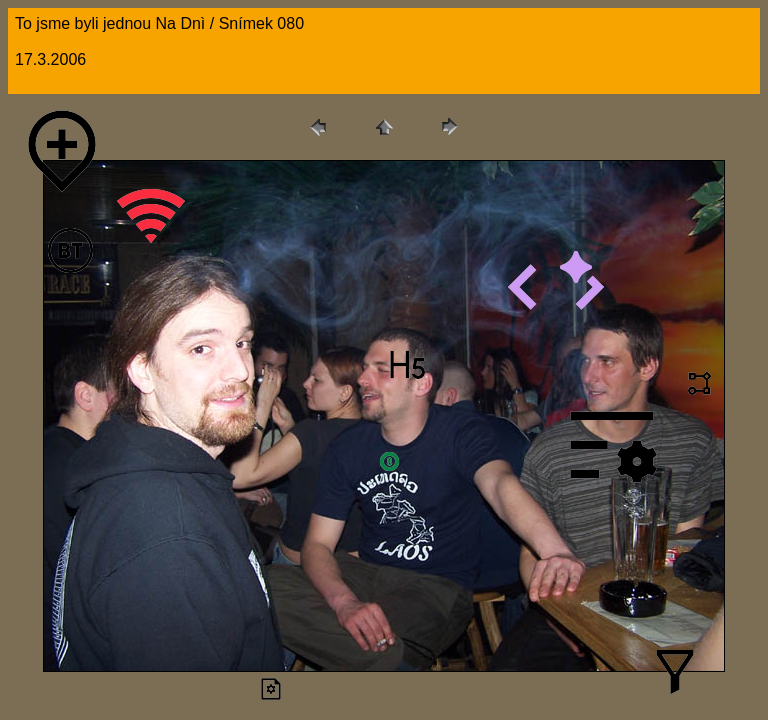 The height and width of the screenshot is (720, 768). What do you see at coordinates (151, 216) in the screenshot?
I see `indicates active wifi connection` at bounding box center [151, 216].